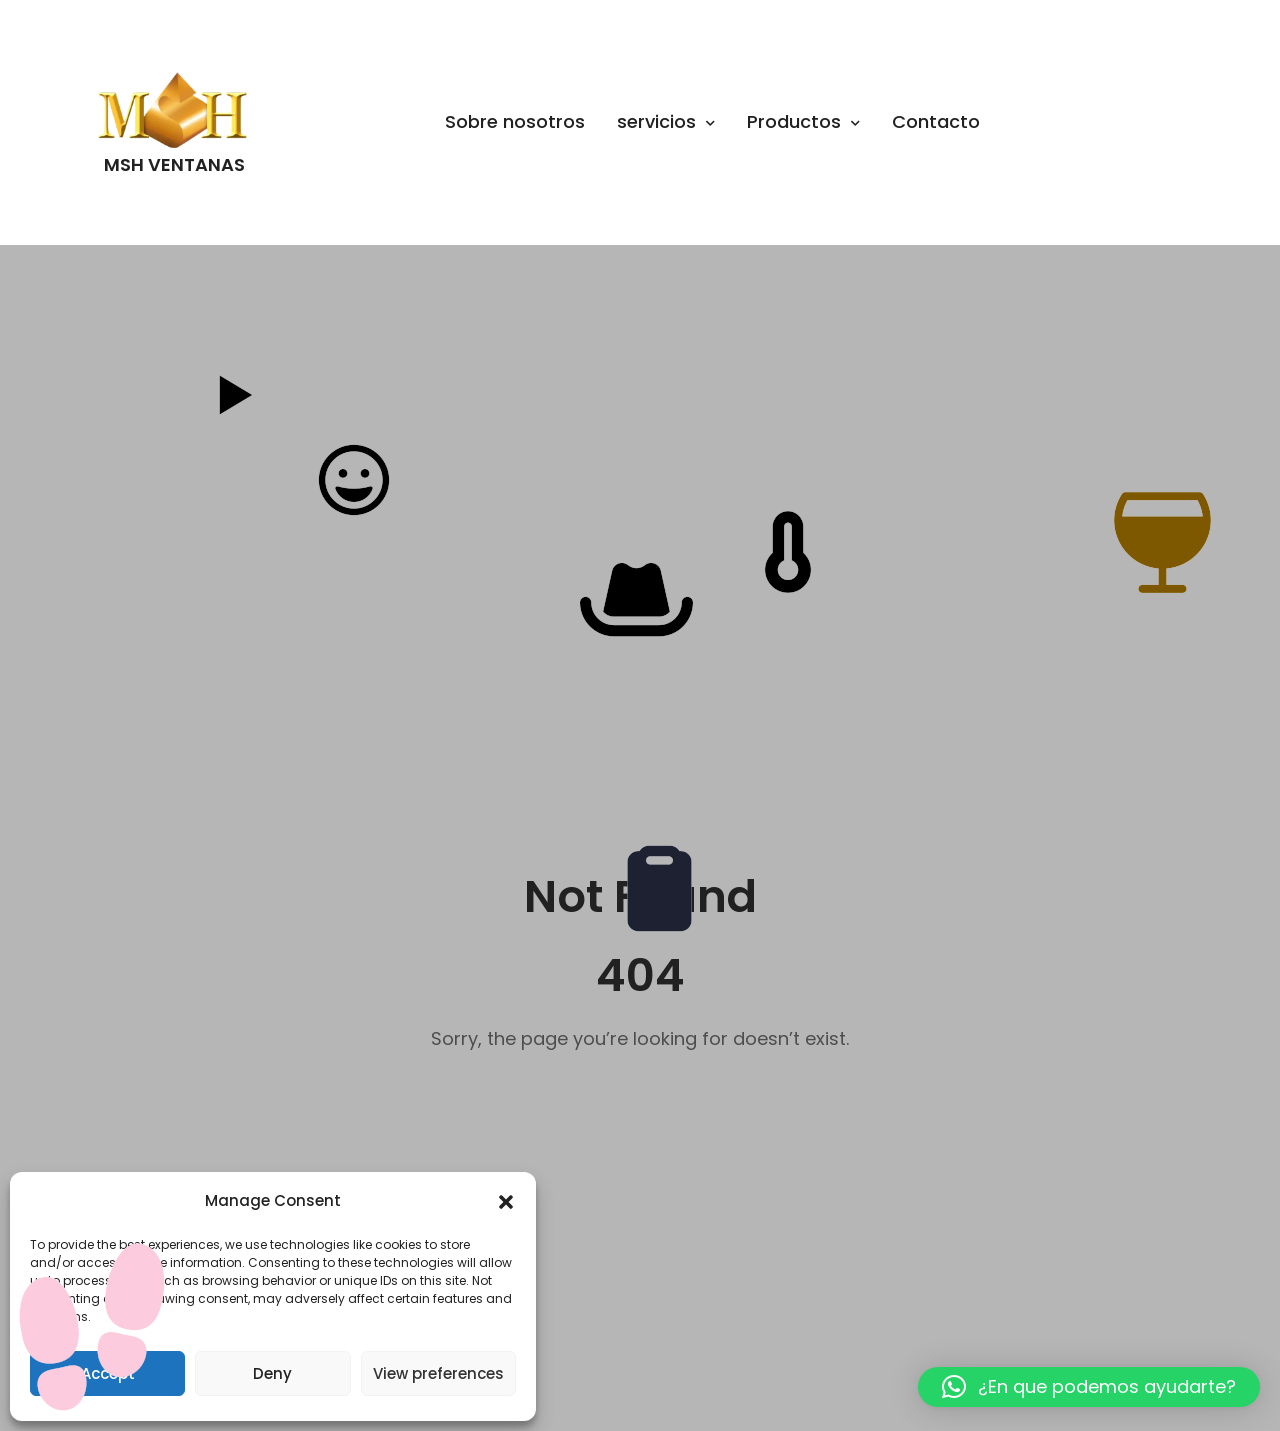  Describe the element at coordinates (788, 552) in the screenshot. I see `indicates high temperature or maximum heat level` at that location.